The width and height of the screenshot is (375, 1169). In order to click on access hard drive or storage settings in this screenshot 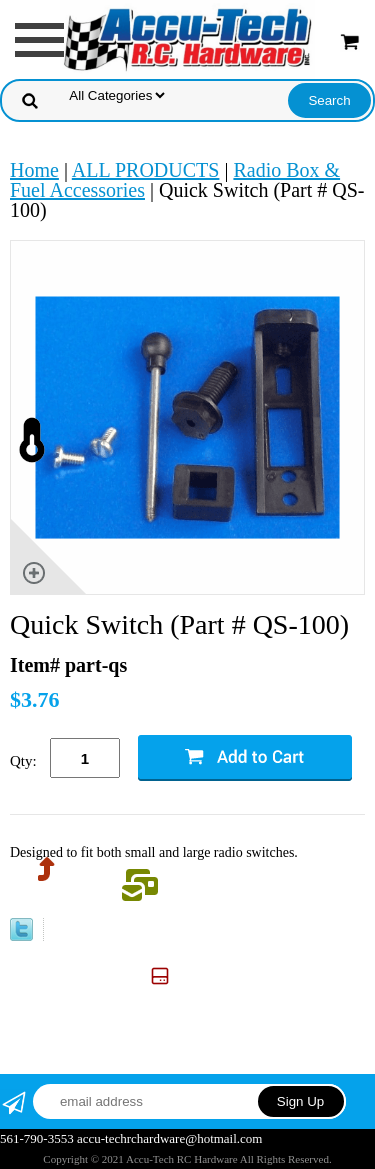, I will do `click(160, 976)`.